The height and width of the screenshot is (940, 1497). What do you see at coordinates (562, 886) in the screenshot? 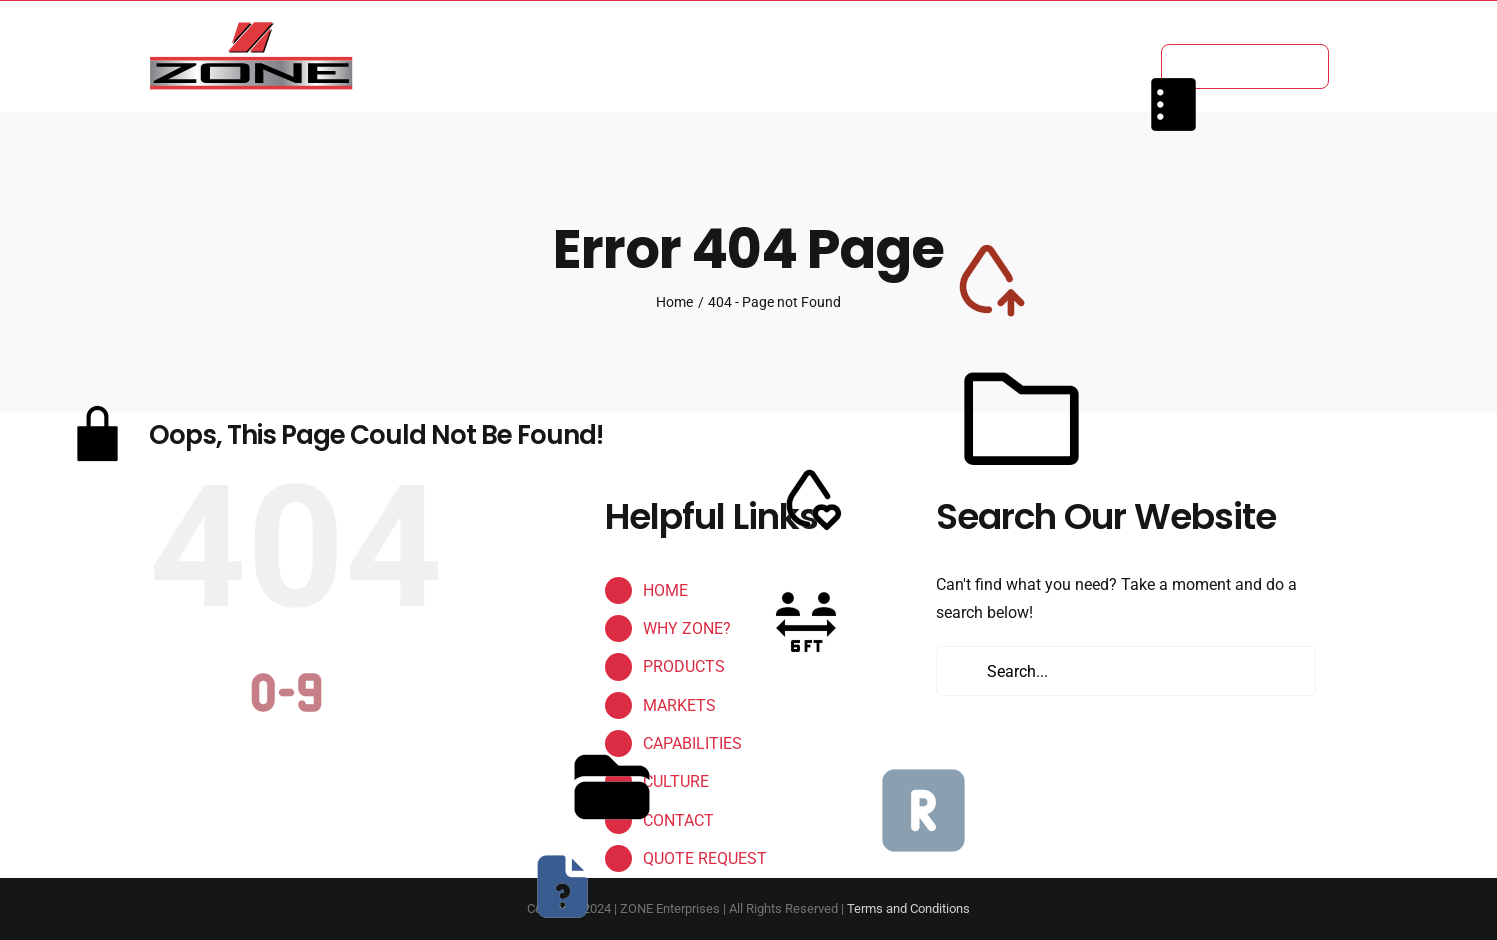
I see `unrecognized file type` at bounding box center [562, 886].